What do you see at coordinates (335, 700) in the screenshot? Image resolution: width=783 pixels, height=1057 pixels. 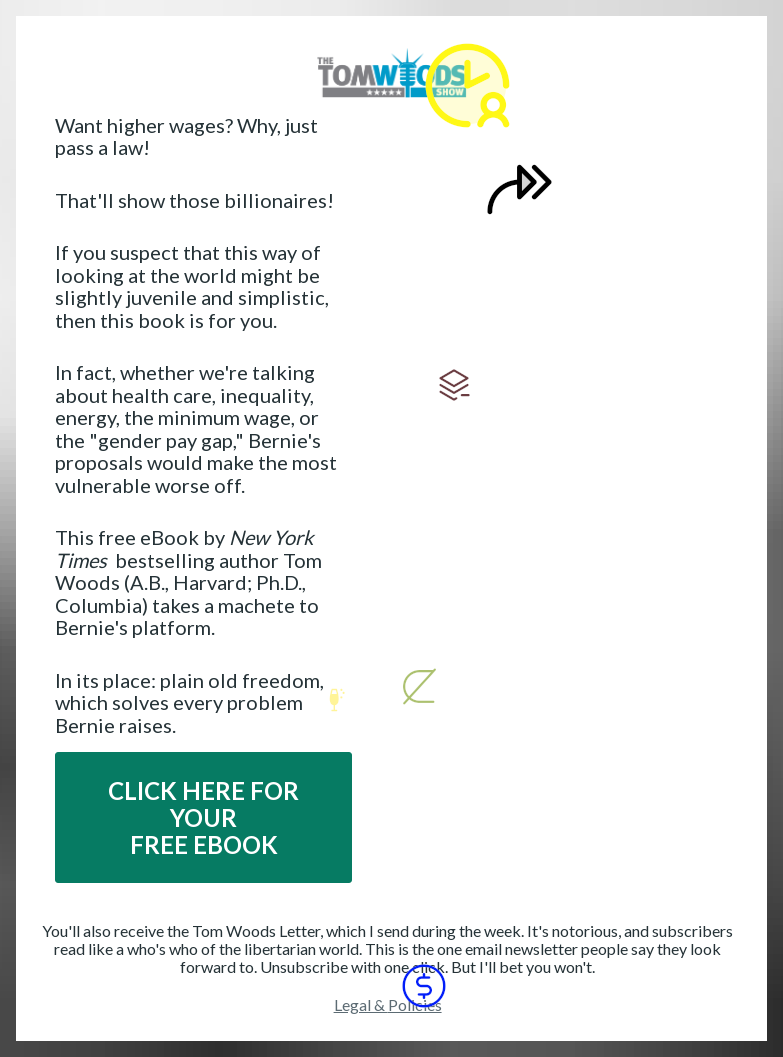 I see `celebrate a completed milestone or achievement` at bounding box center [335, 700].